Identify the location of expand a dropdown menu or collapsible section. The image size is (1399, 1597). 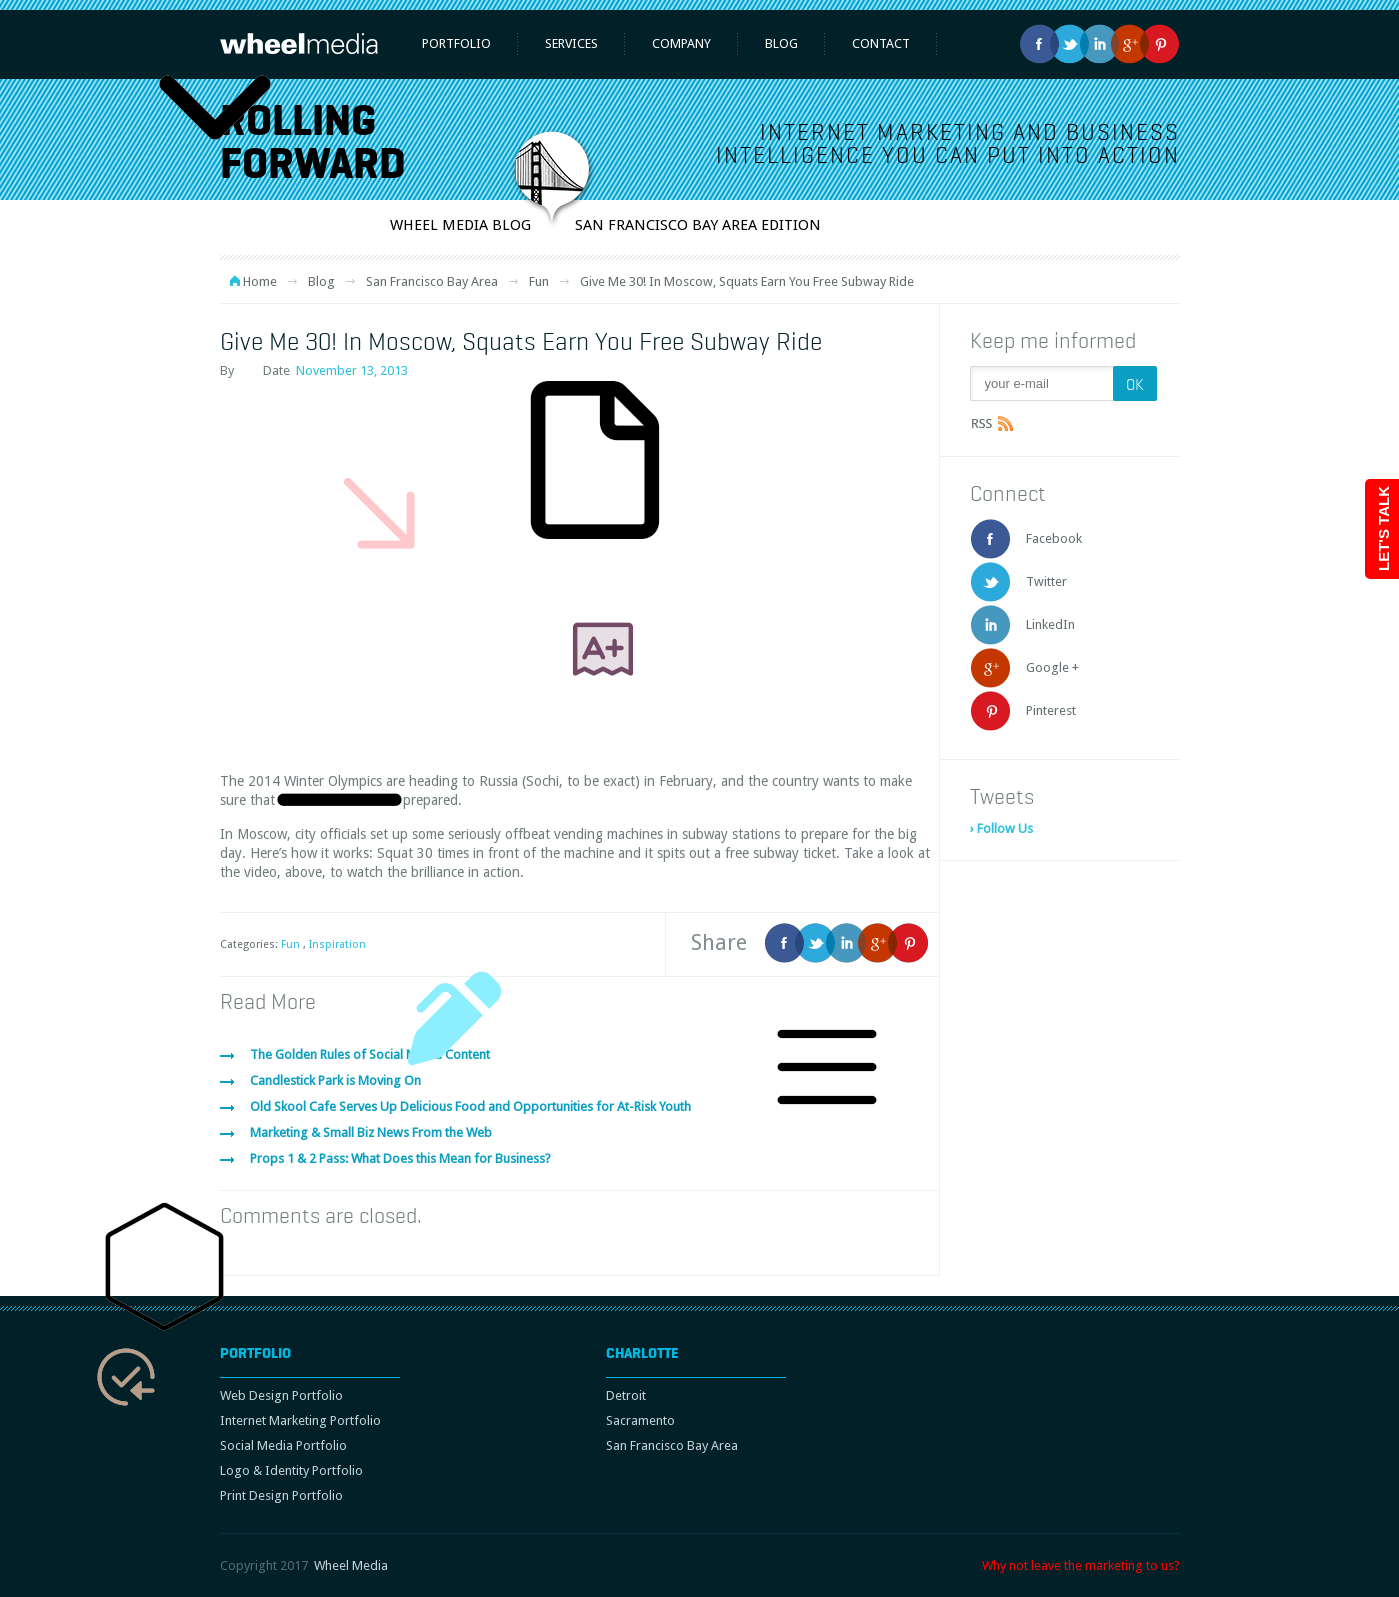
(215, 109).